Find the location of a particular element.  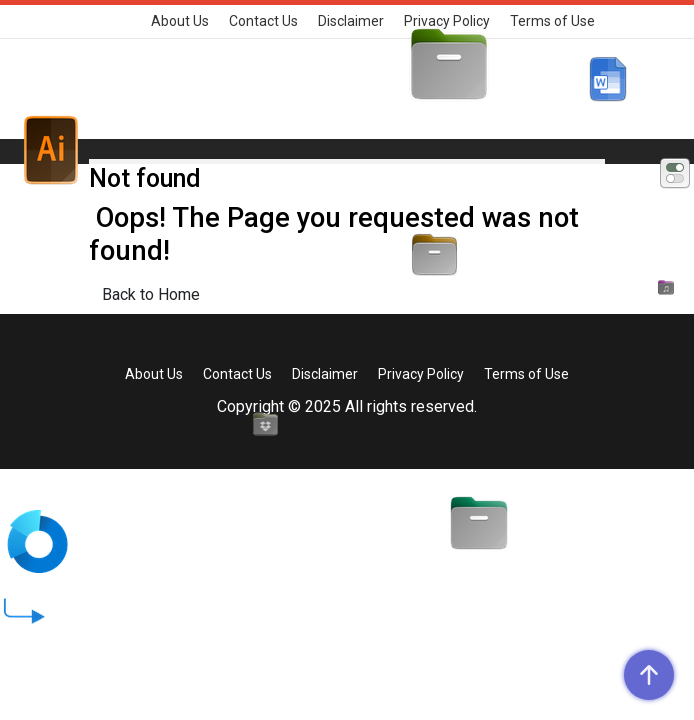

open the file manager application is located at coordinates (434, 254).